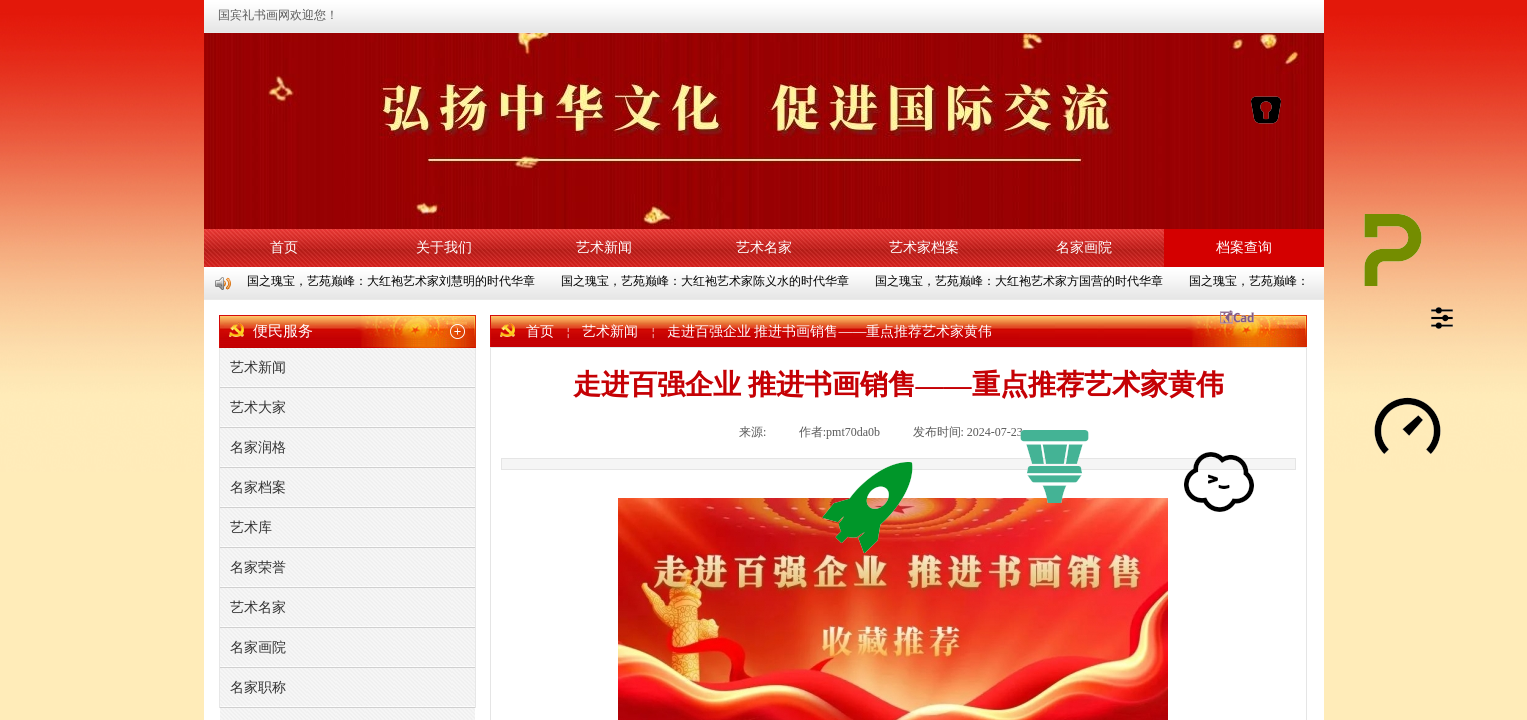 The width and height of the screenshot is (1527, 720). I want to click on tower git client app logo, so click(1054, 466).